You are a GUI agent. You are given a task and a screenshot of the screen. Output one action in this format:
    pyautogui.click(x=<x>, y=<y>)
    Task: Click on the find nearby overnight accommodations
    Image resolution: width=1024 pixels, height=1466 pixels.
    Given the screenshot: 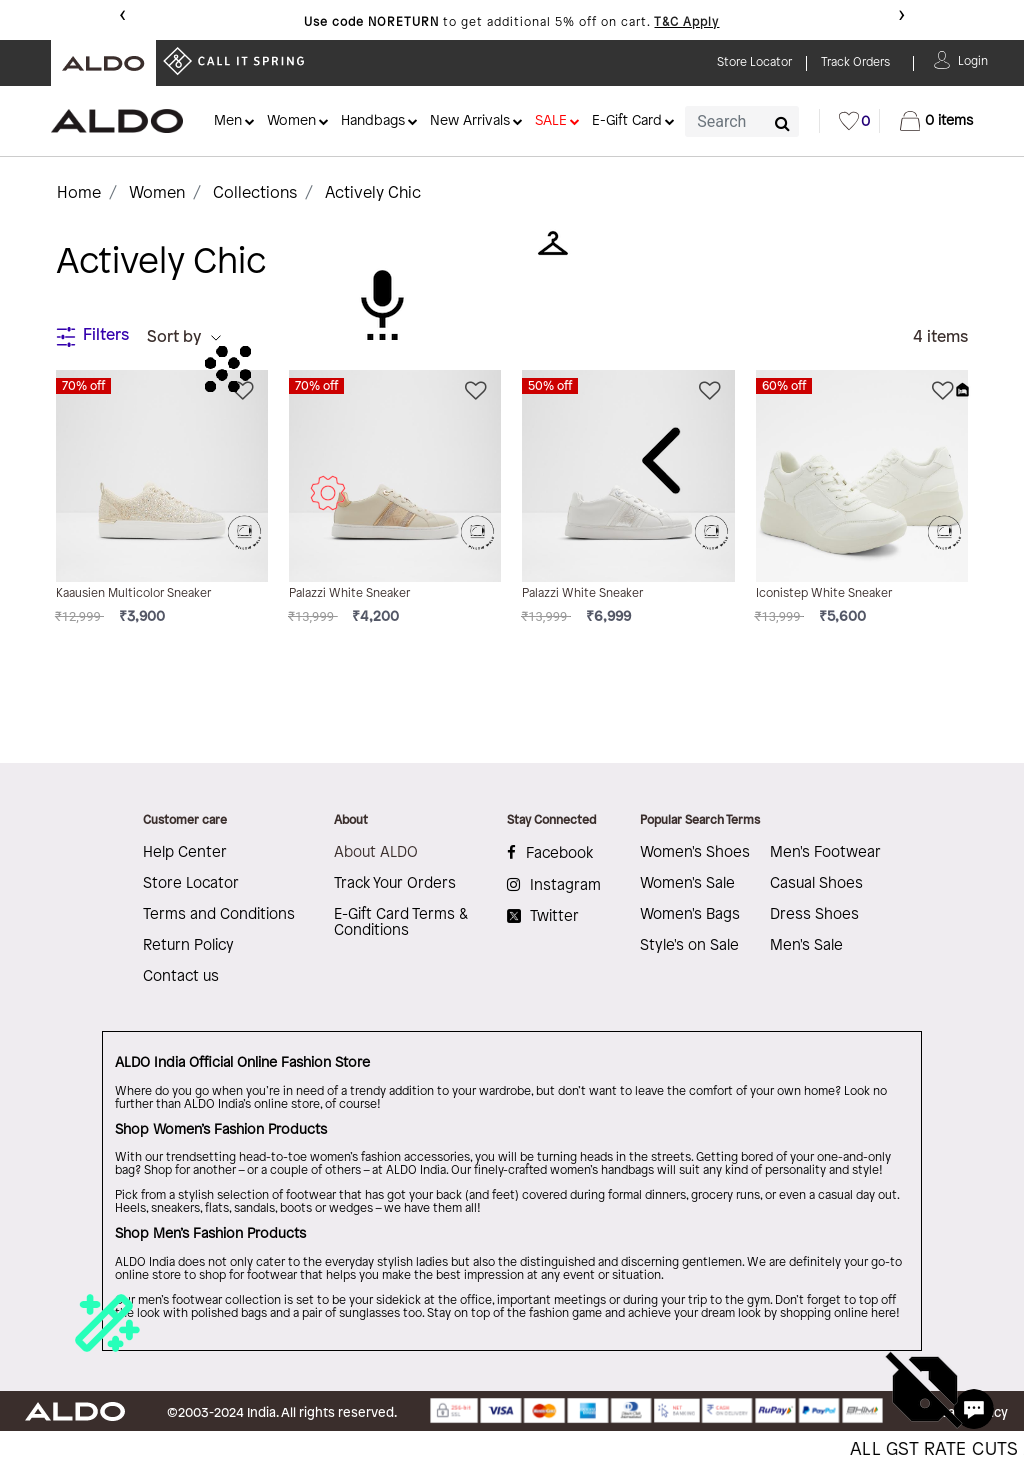 What is the action you would take?
    pyautogui.click(x=962, y=389)
    